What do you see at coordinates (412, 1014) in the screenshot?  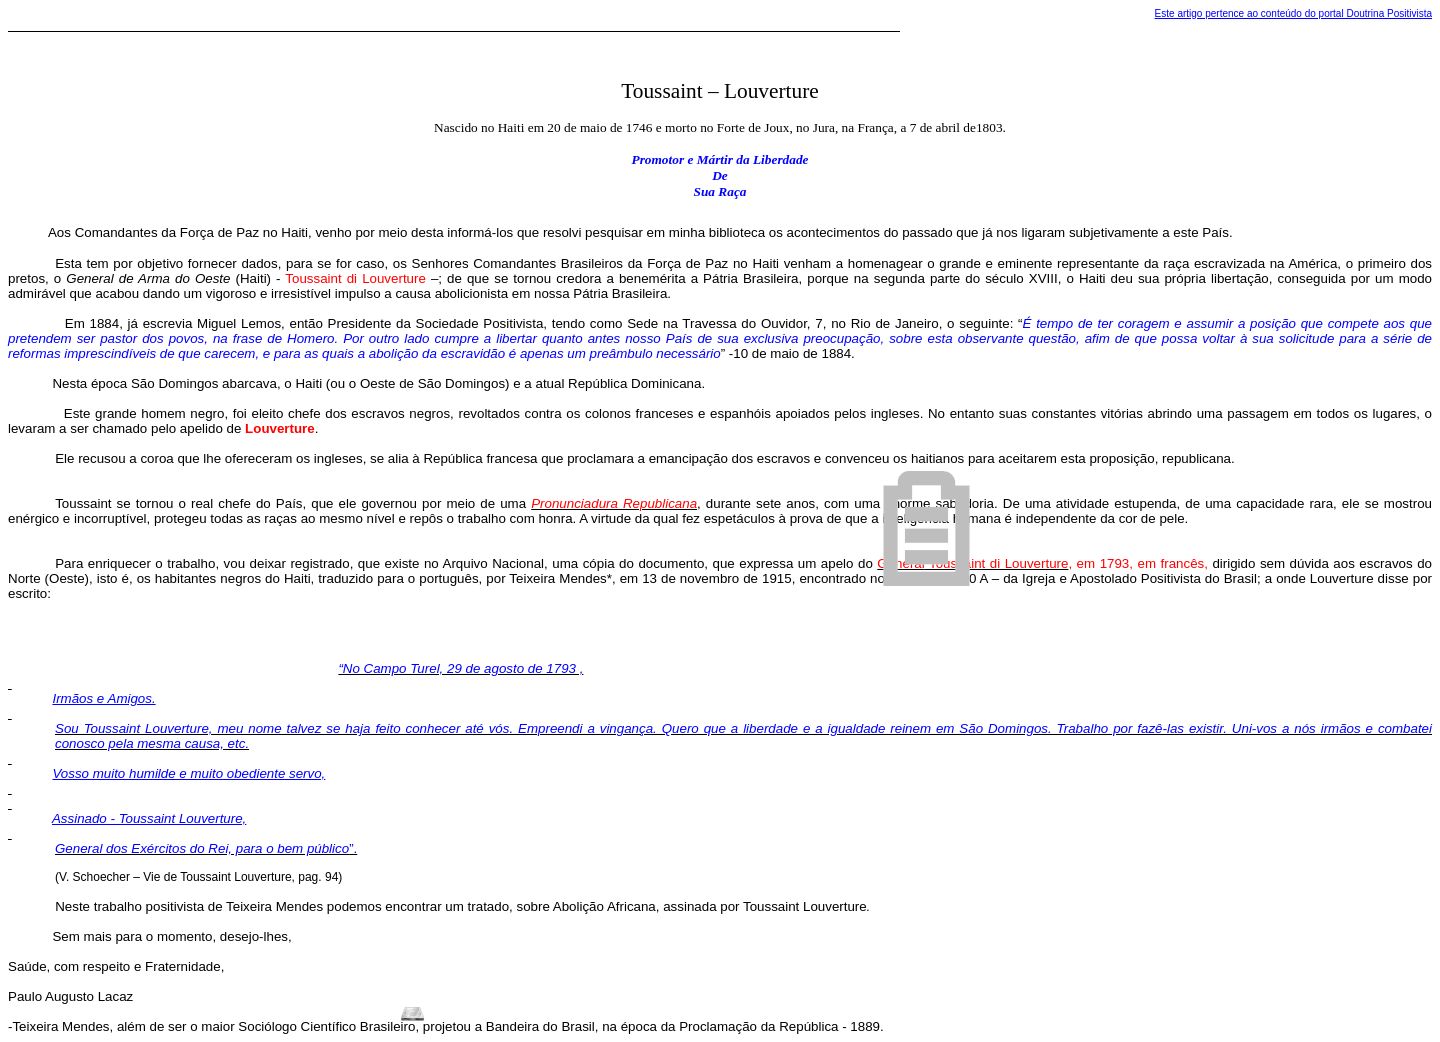 I see `access hard drive storage settings` at bounding box center [412, 1014].